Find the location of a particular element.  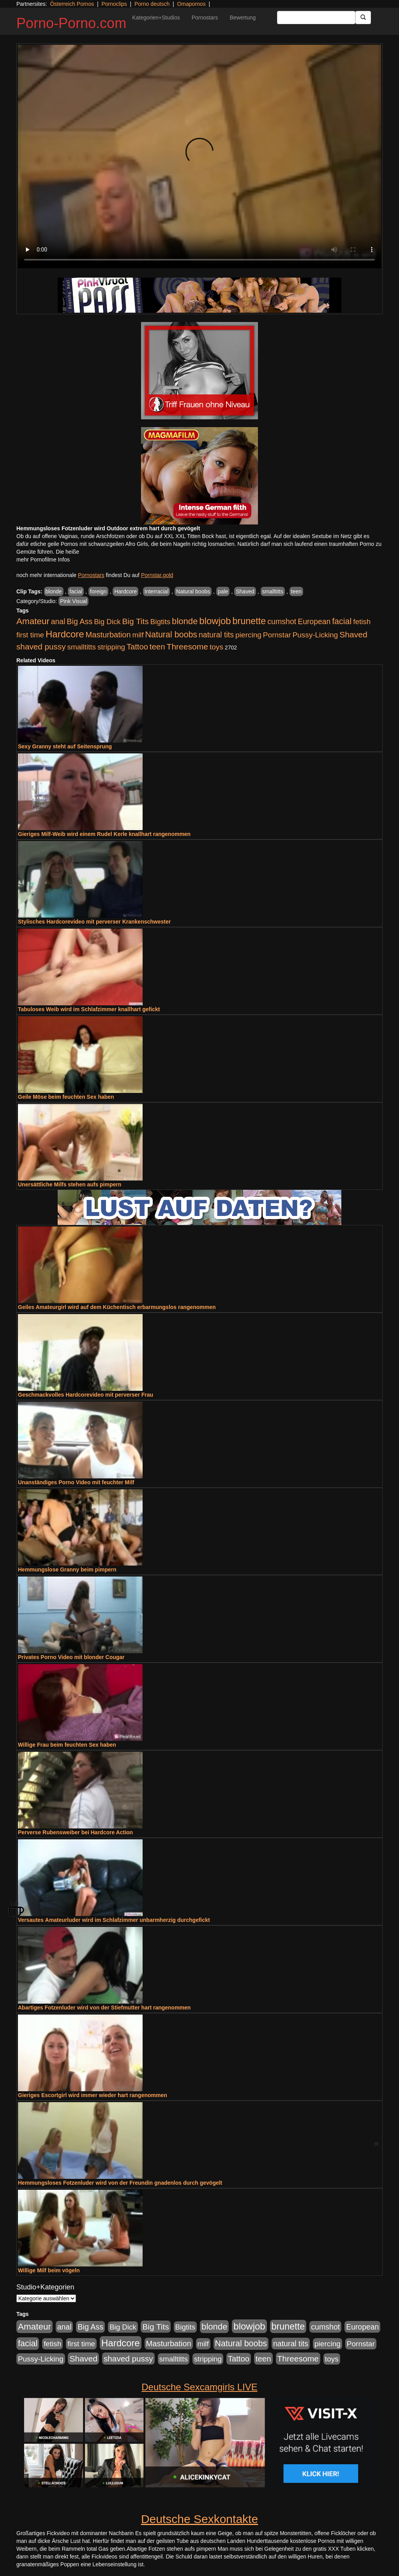

collapse content to top is located at coordinates (376, 2144).